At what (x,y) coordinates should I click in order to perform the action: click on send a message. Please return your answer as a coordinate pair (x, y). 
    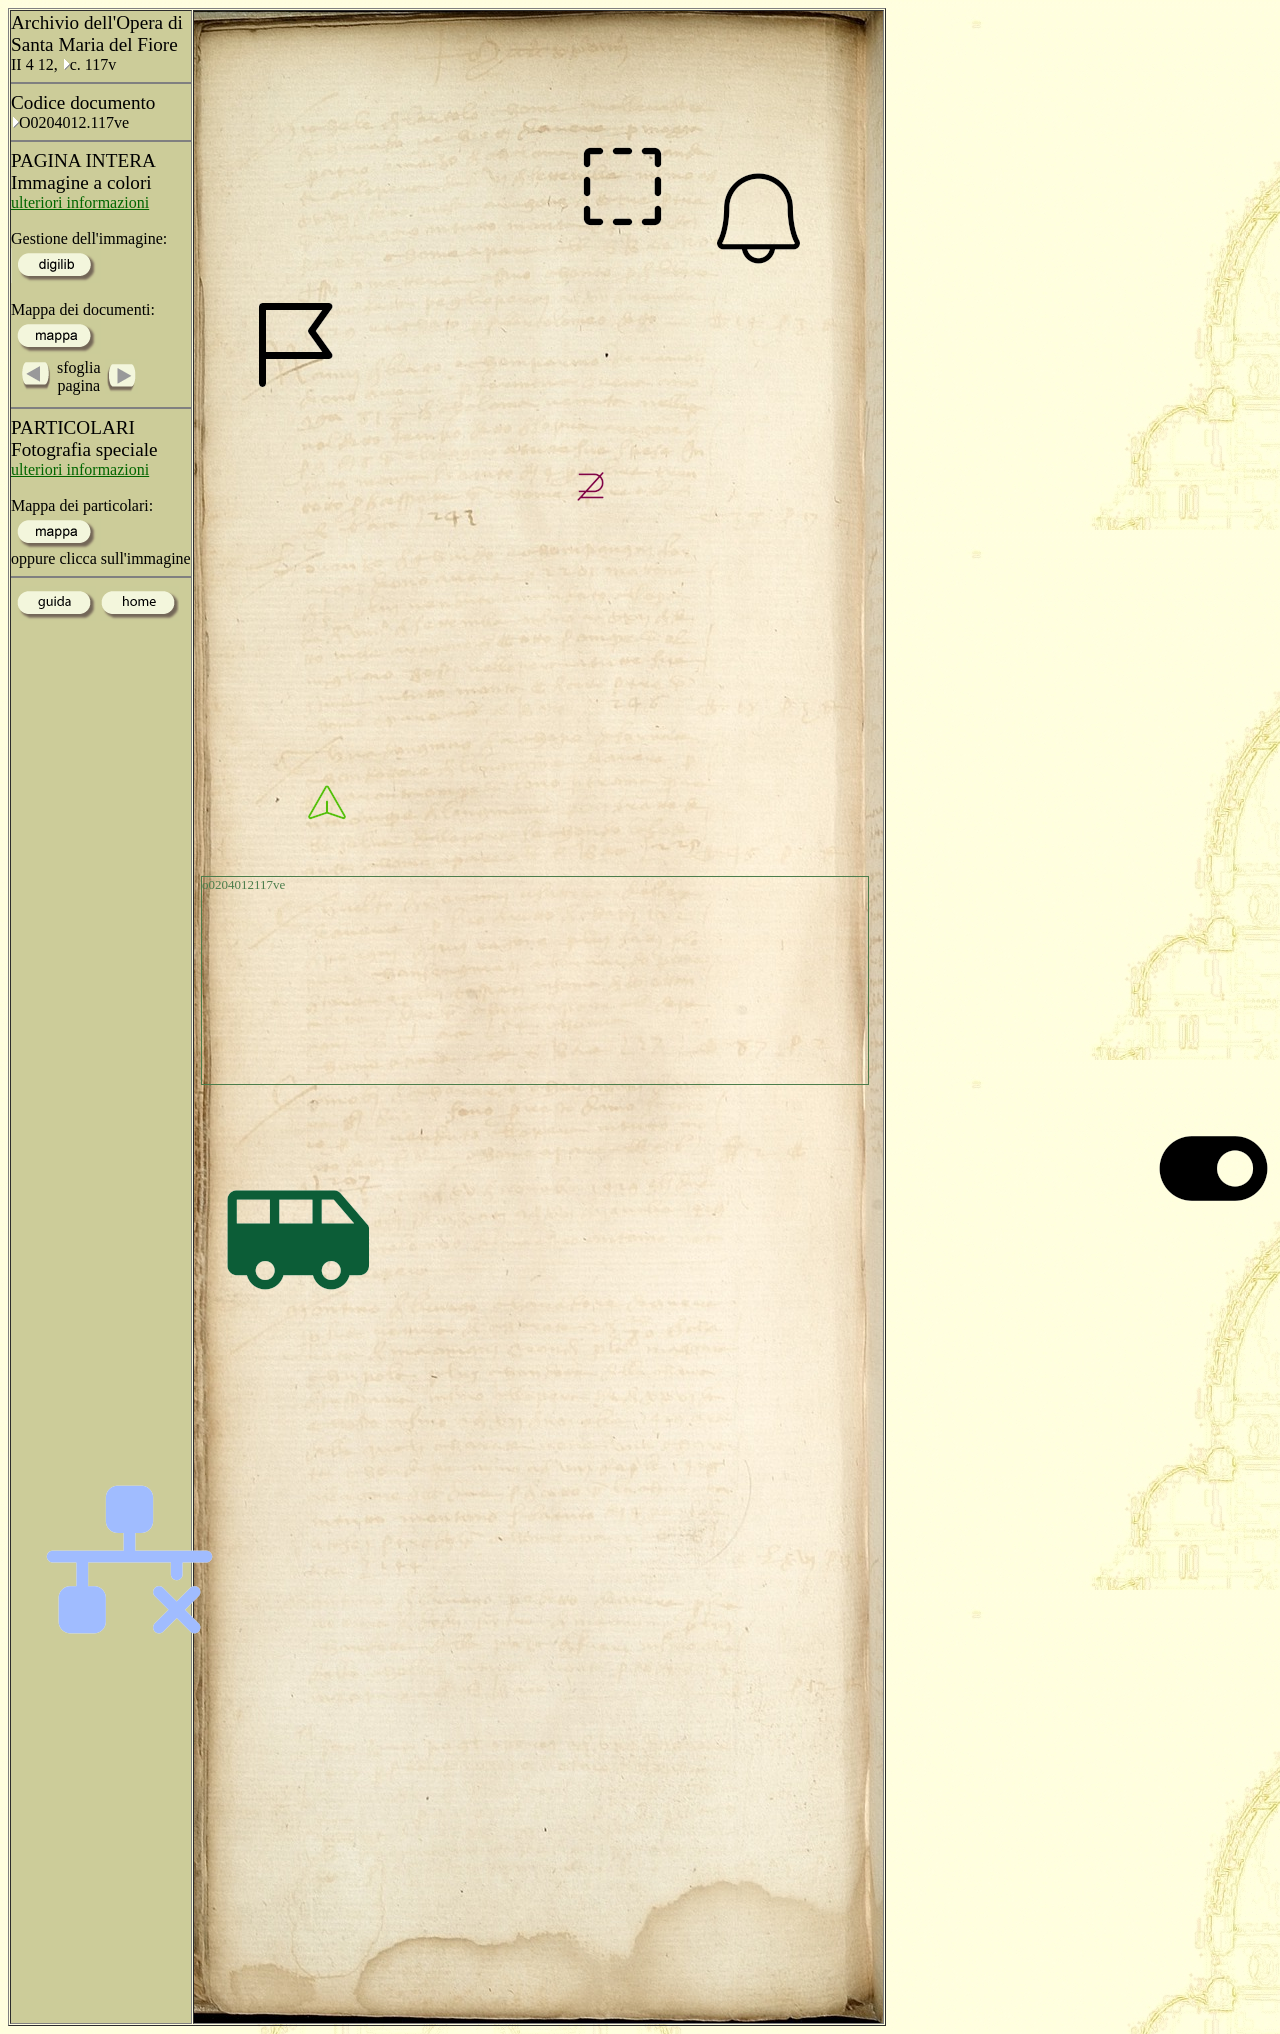
    Looking at the image, I should click on (327, 803).